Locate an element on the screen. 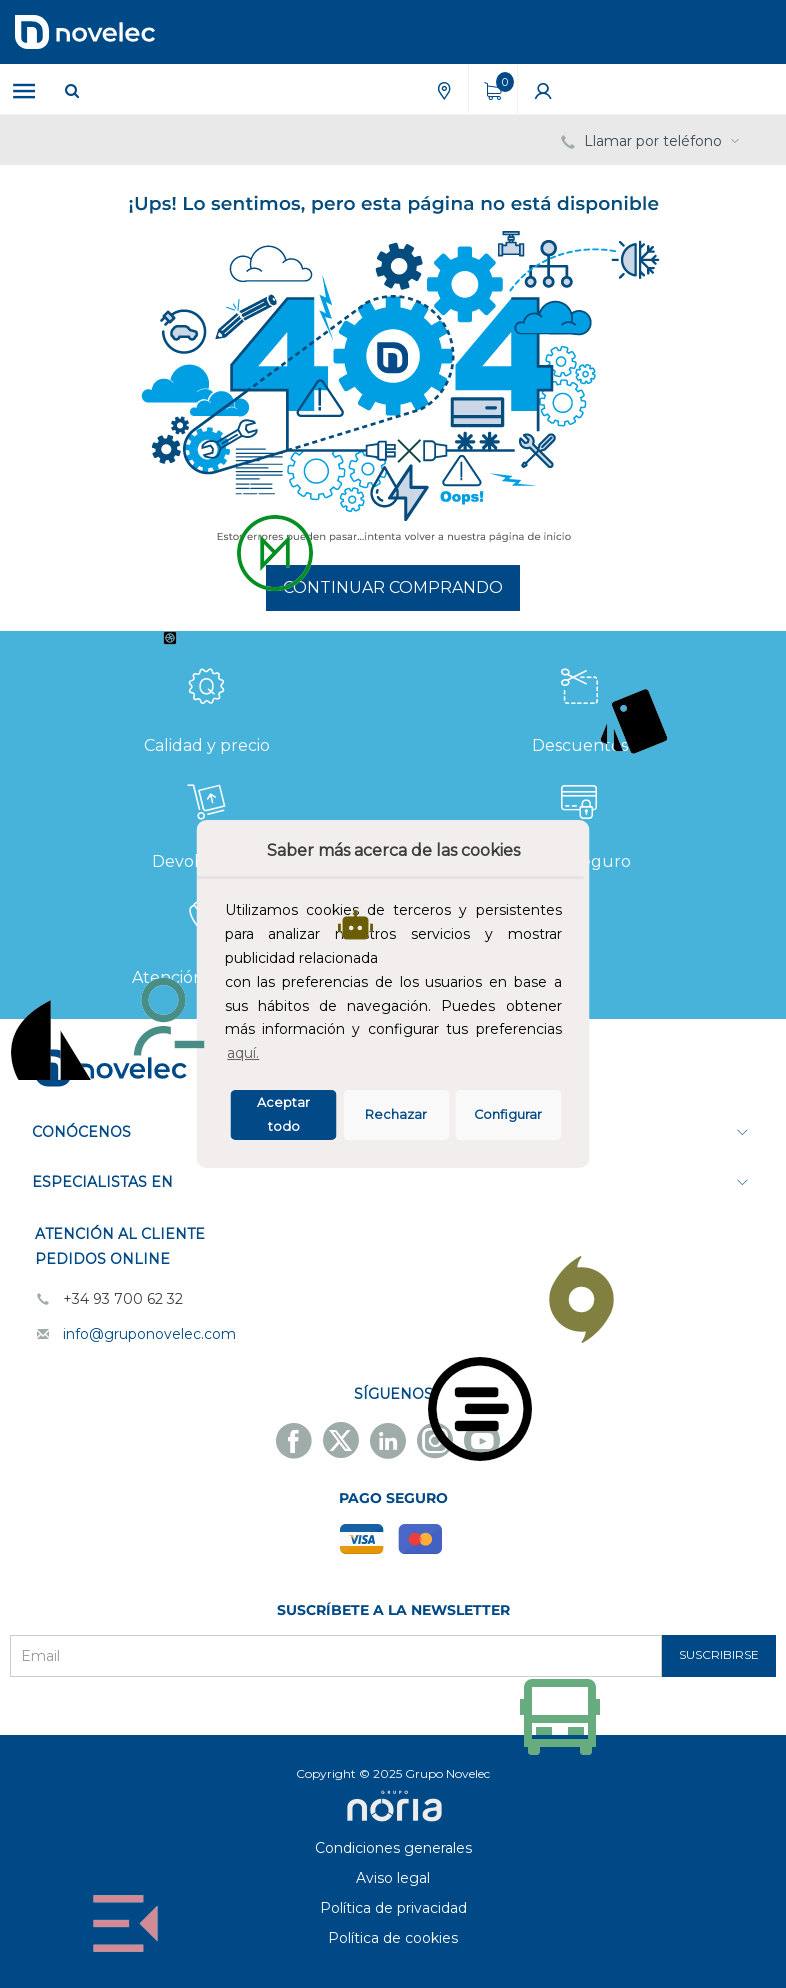 The image size is (786, 1988). access pantone color matching tools is located at coordinates (633, 721).